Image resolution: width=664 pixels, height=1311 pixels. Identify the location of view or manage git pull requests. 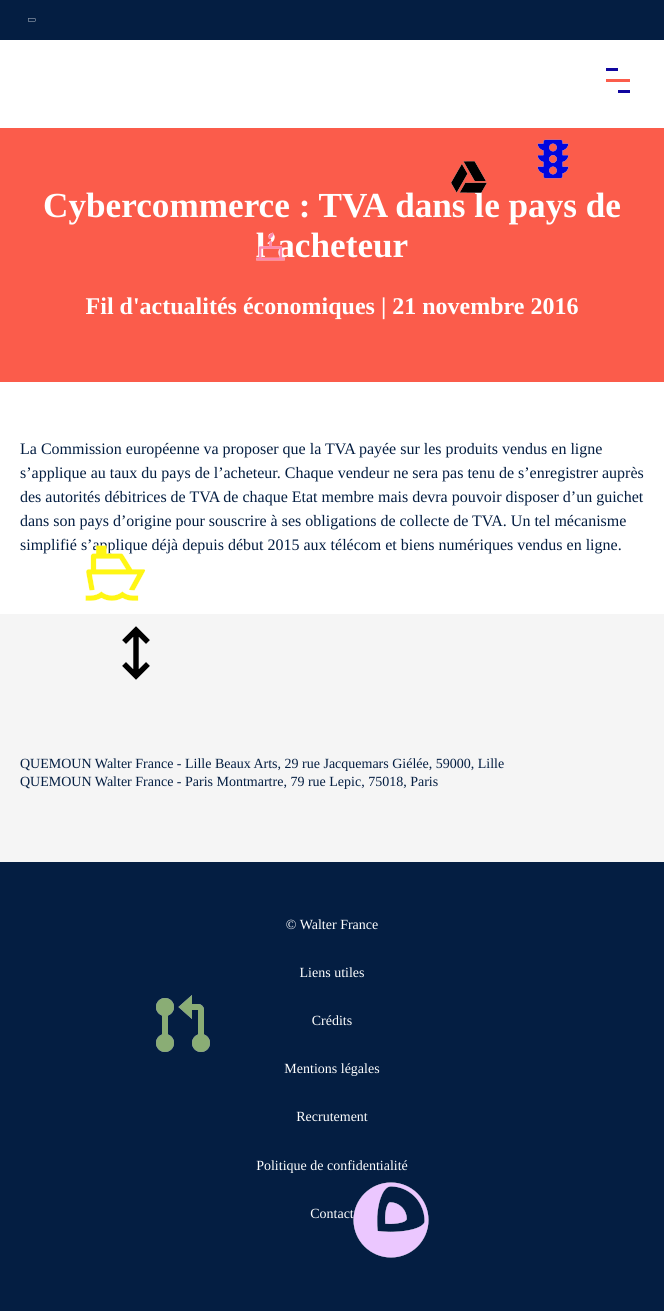
(183, 1025).